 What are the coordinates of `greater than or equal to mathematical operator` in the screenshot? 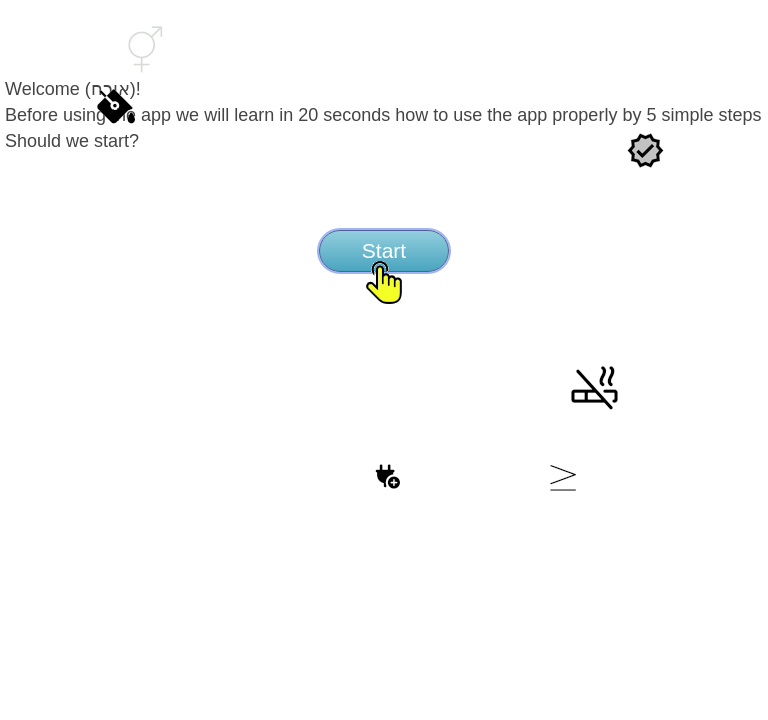 It's located at (562, 478).